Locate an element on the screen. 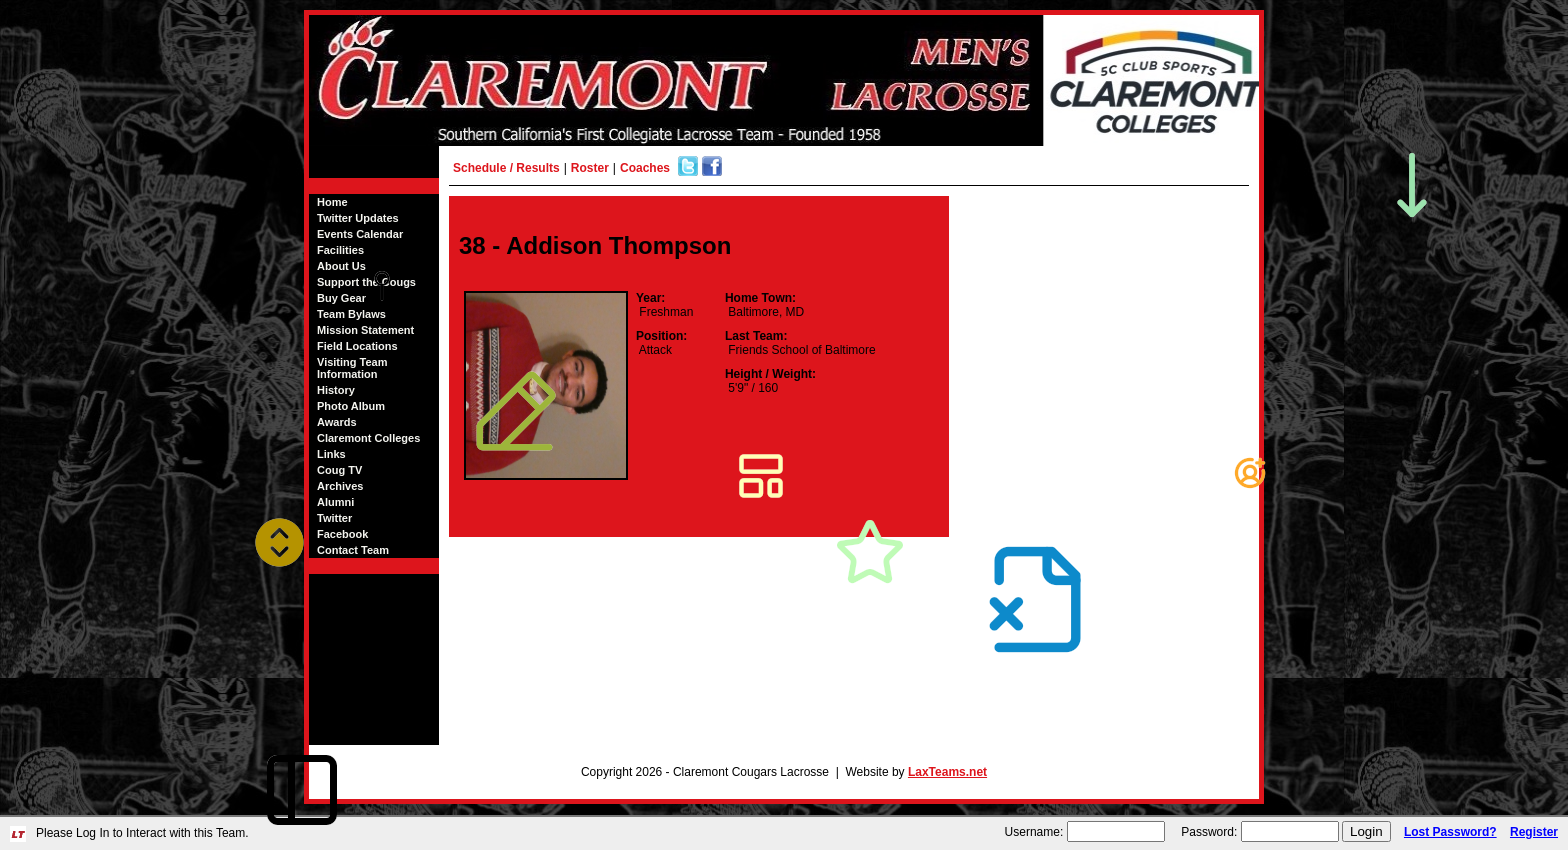 The height and width of the screenshot is (850, 1568). delete this file is located at coordinates (1037, 599).